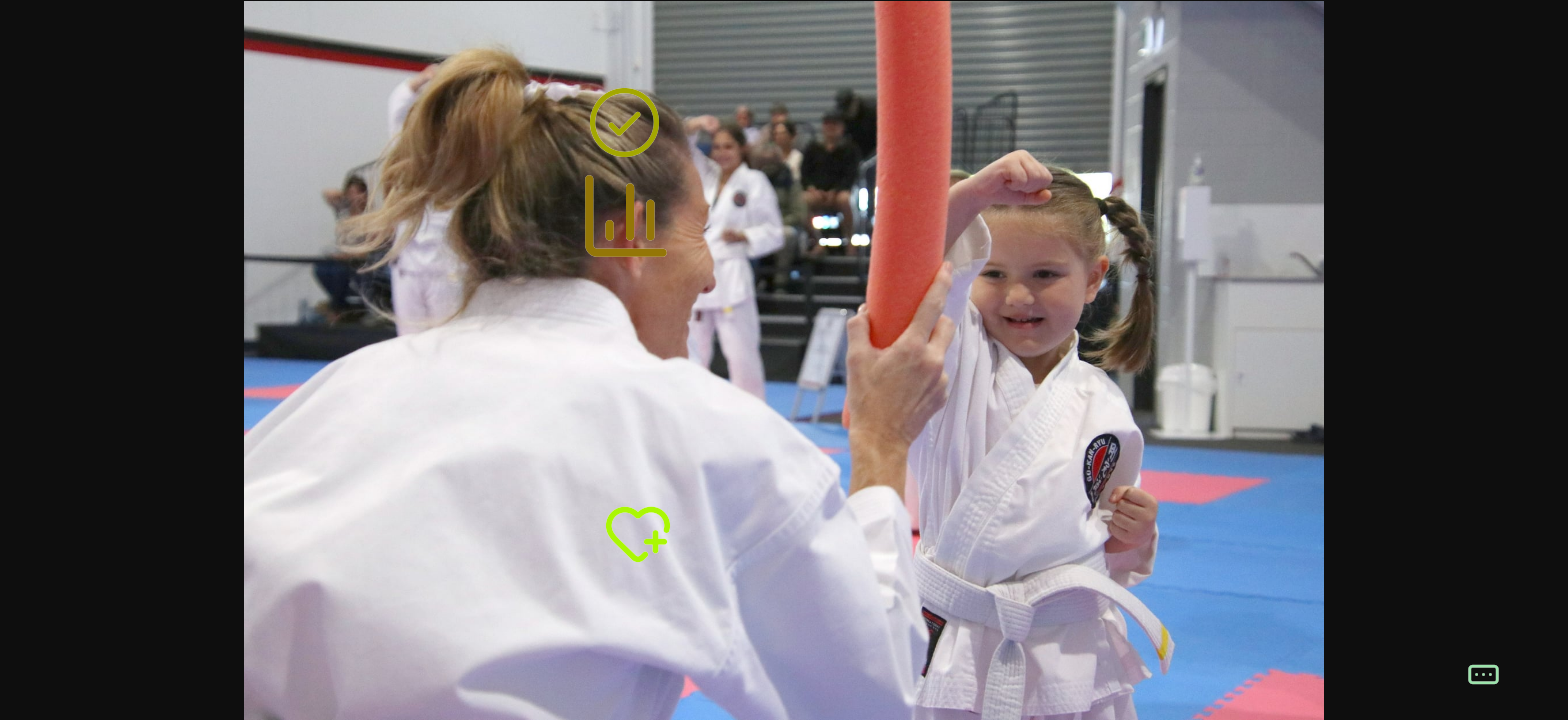 This screenshot has width=1568, height=720. Describe the element at coordinates (638, 533) in the screenshot. I see `add to favorites` at that location.